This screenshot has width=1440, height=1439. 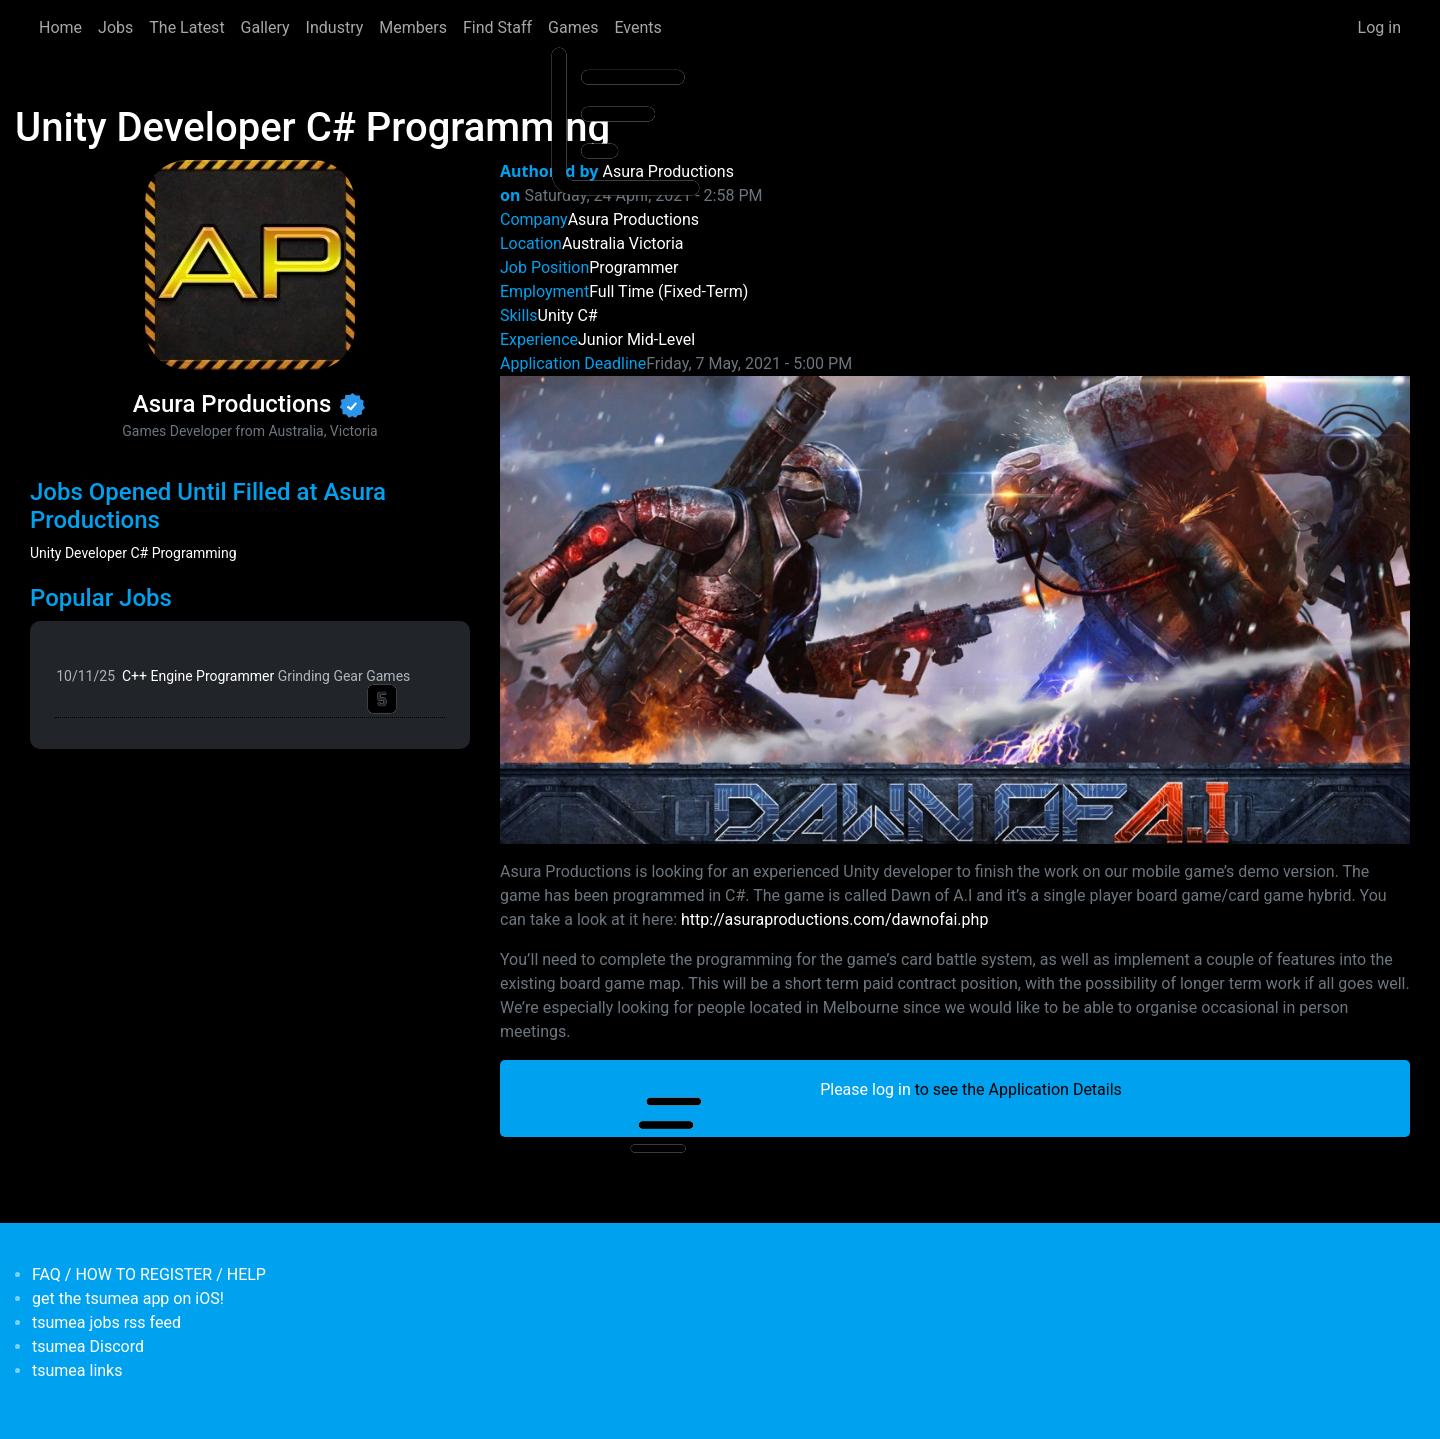 I want to click on view declining metrics or statistics, so click(x=625, y=121).